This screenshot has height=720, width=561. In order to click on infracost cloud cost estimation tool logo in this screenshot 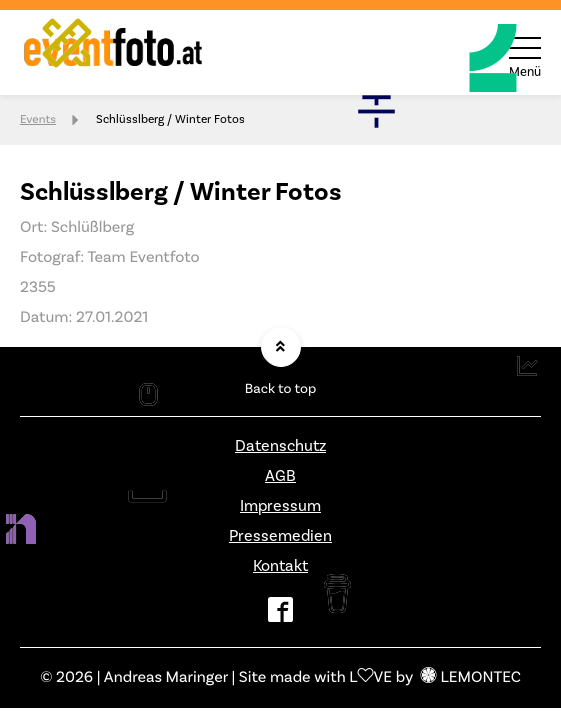, I will do `click(21, 529)`.